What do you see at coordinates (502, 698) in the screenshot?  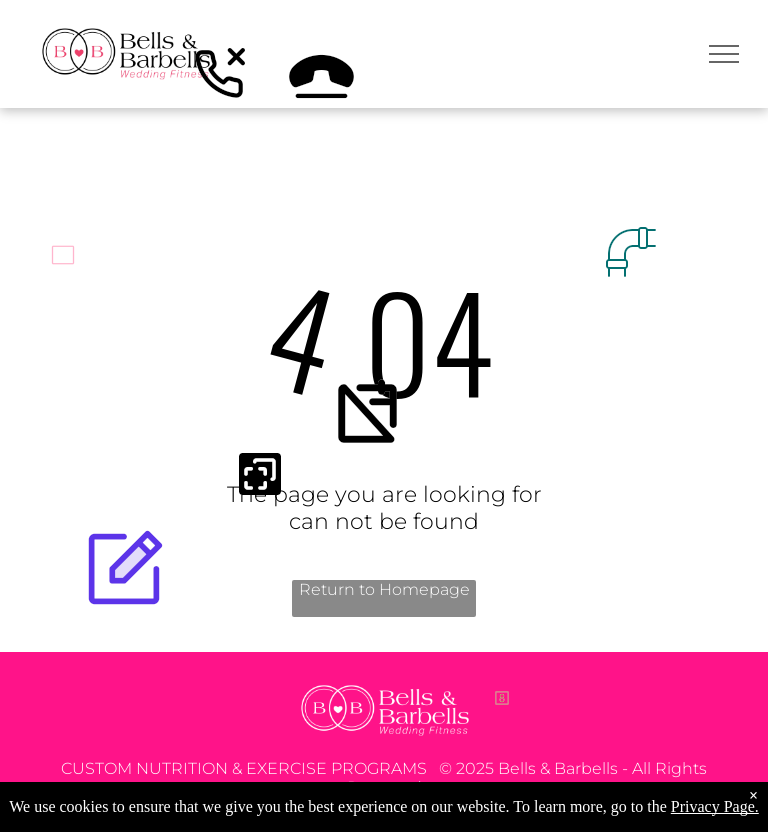 I see `indicates item number eight in a list or sequence` at bounding box center [502, 698].